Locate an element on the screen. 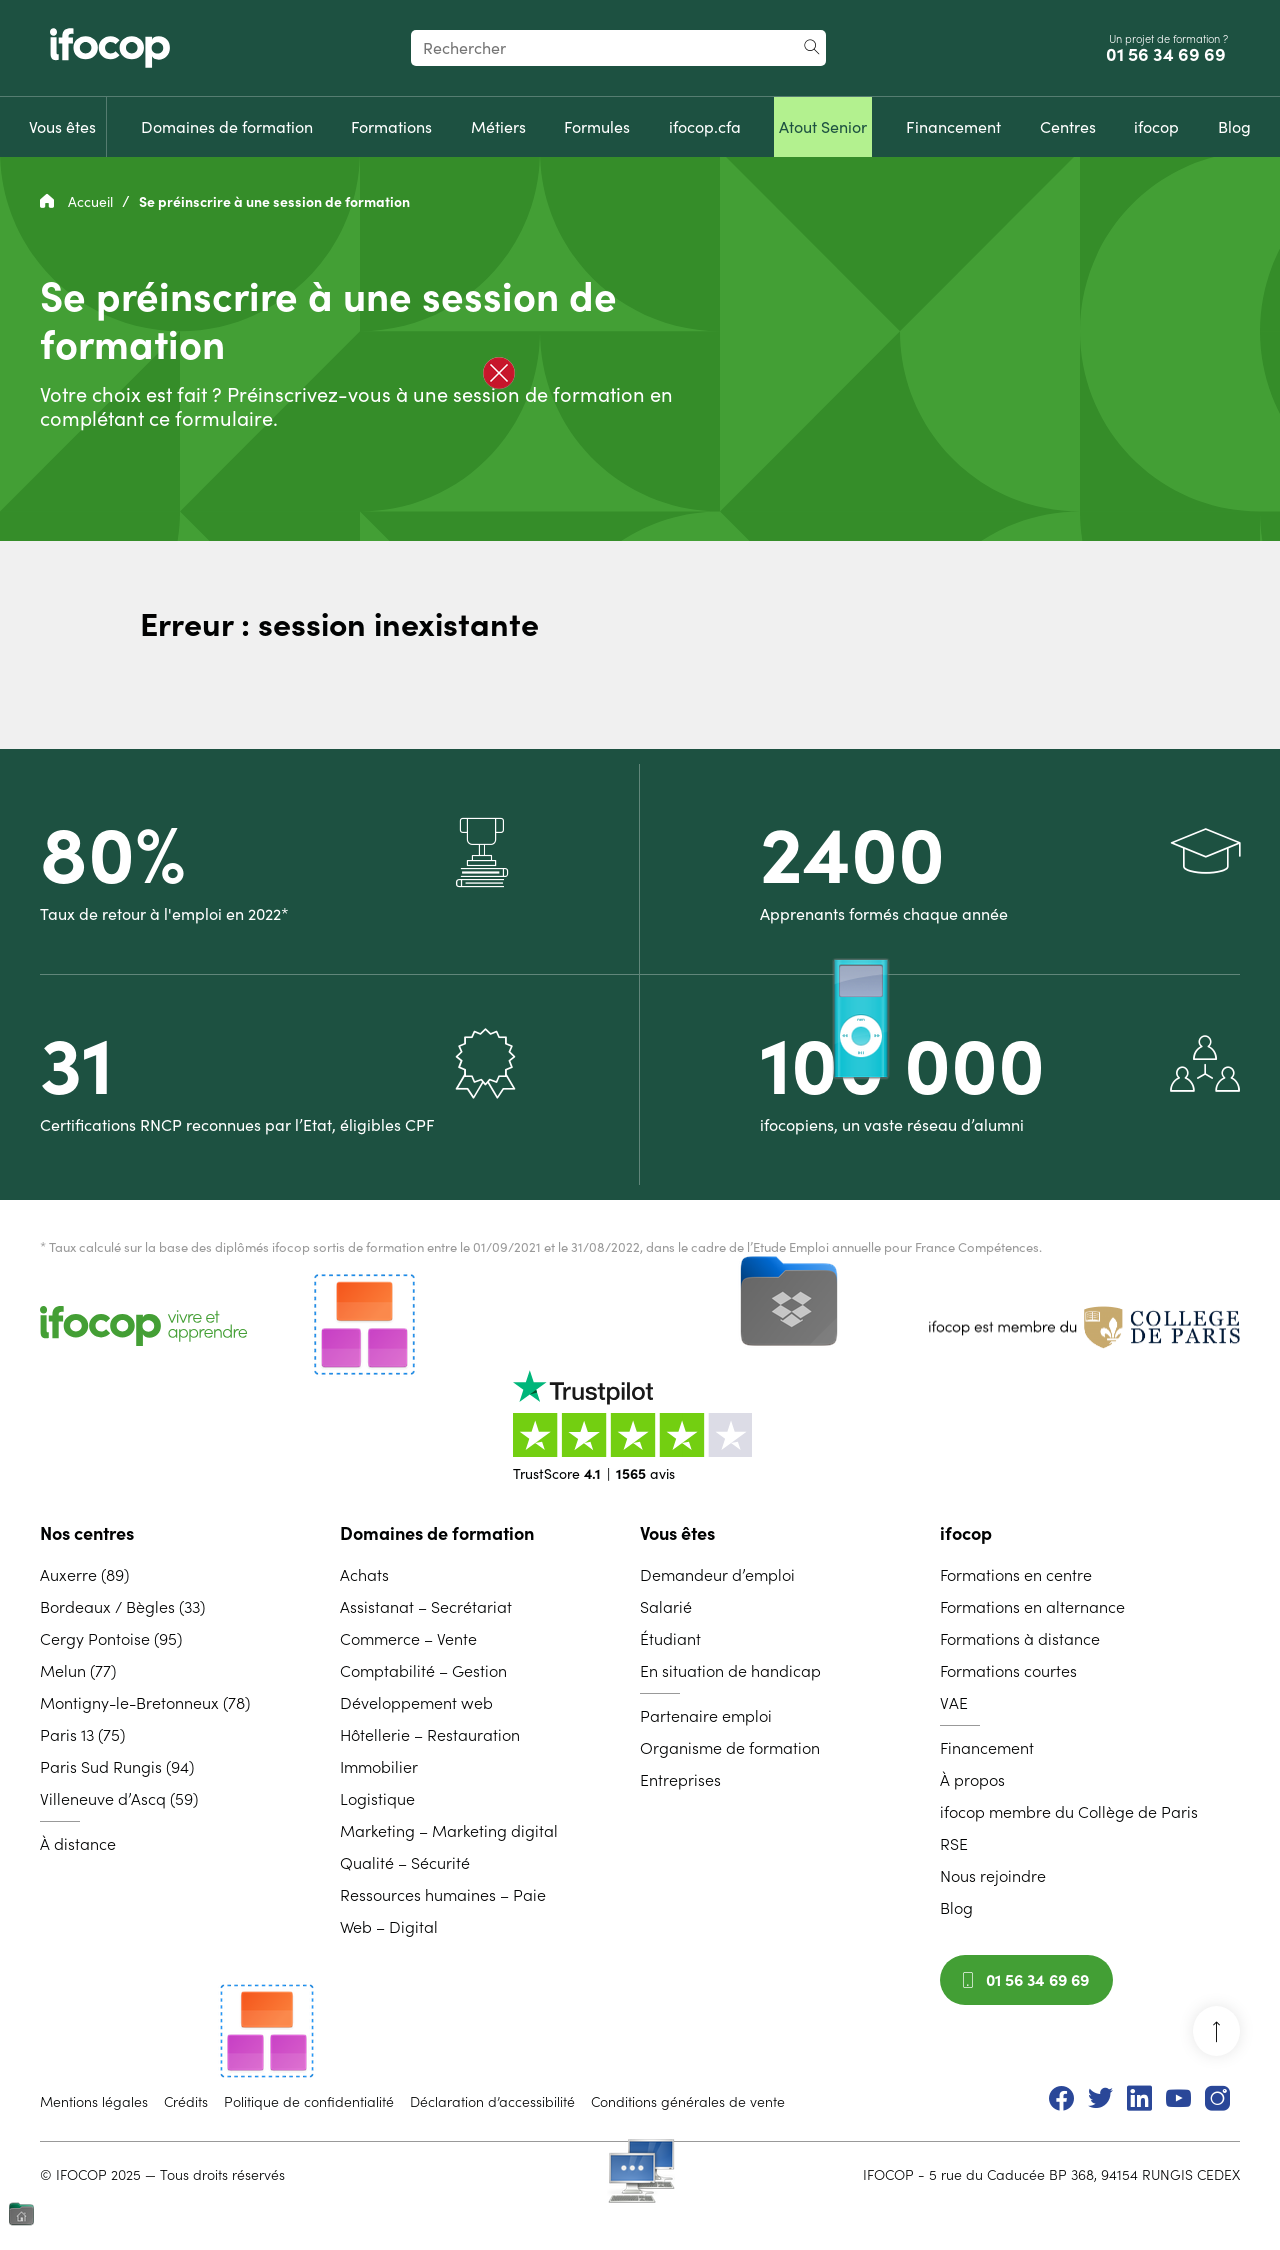 The height and width of the screenshot is (2250, 1280). select all items in the current view is located at coordinates (267, 2031).